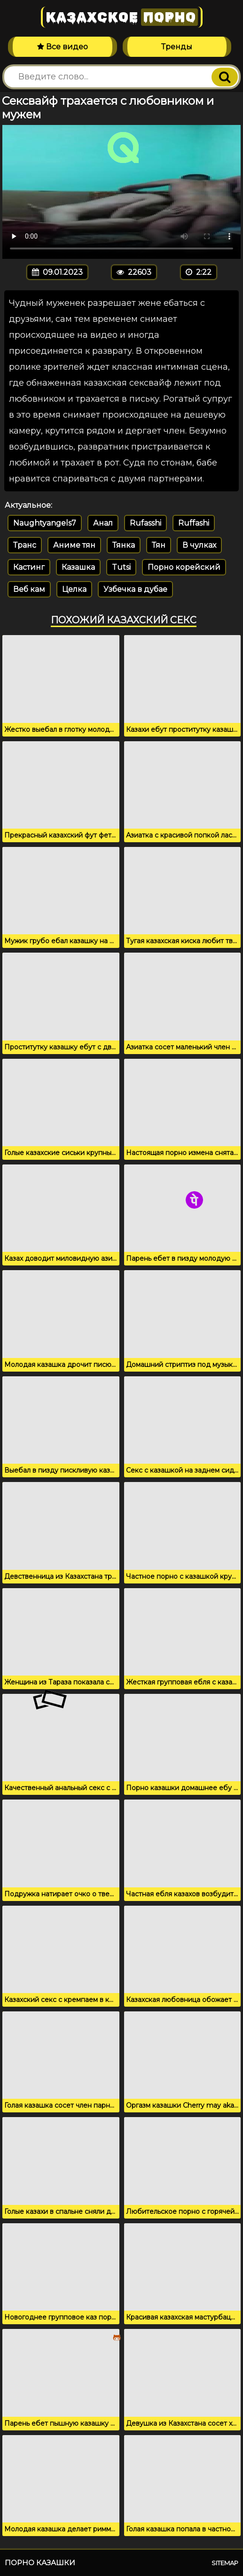  I want to click on link to GitHub repository, so click(117, 2337).